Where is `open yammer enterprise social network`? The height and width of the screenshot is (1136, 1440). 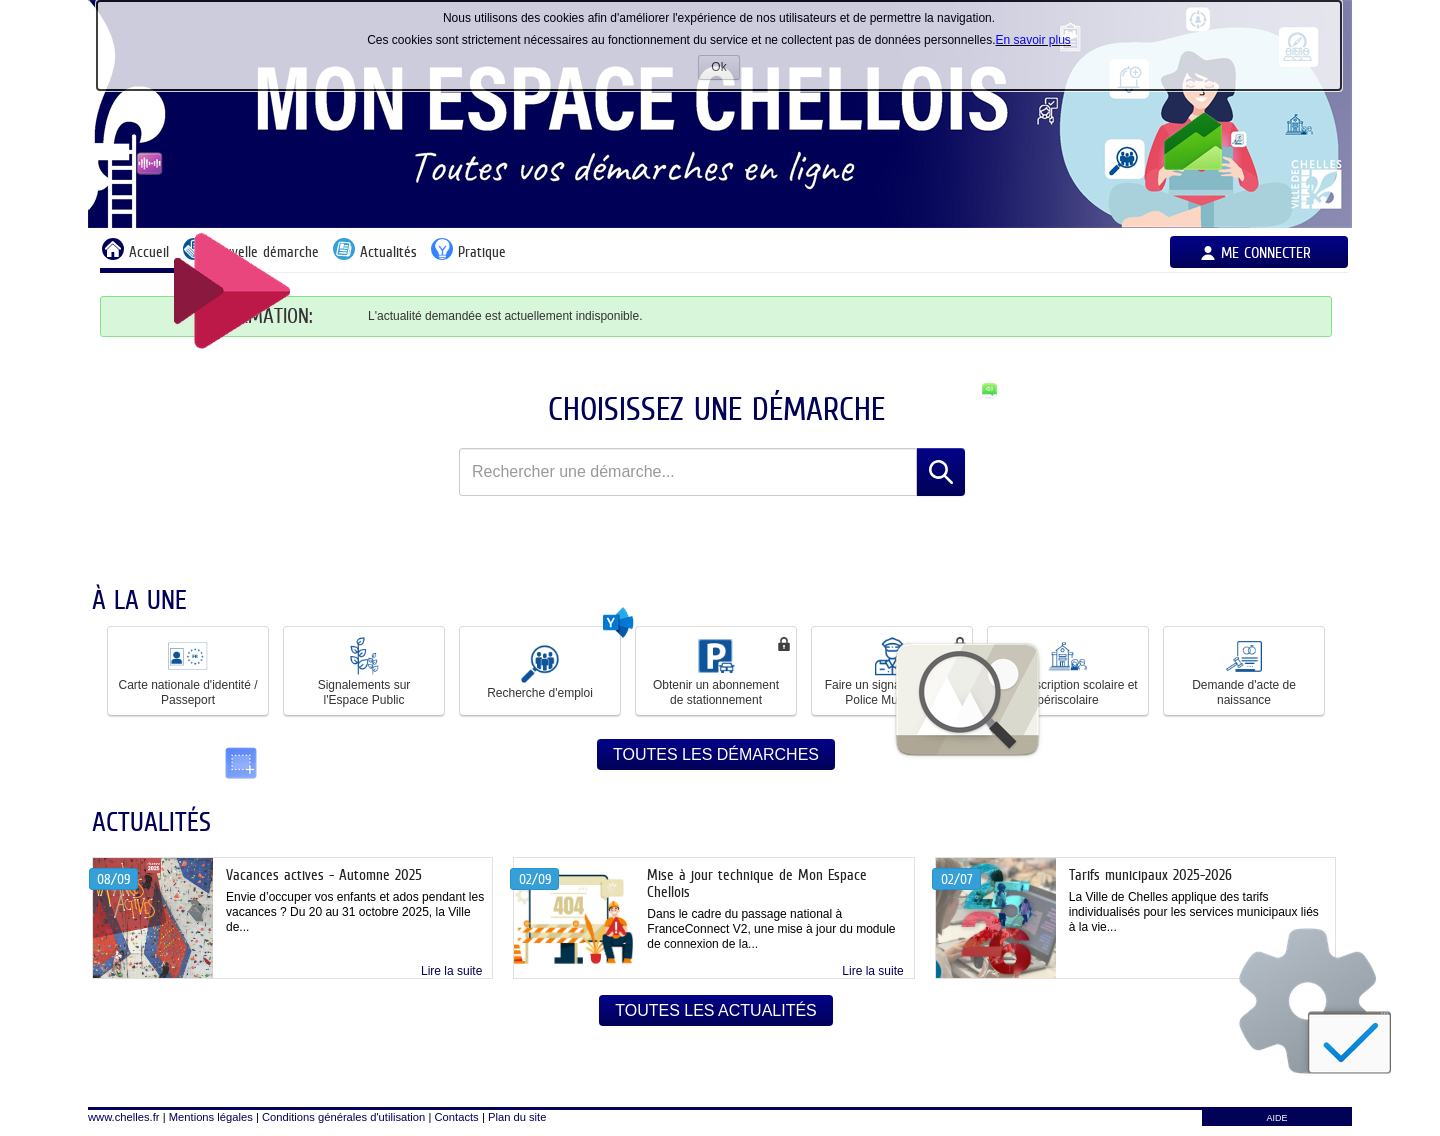
open yammer enterprise social network is located at coordinates (618, 622).